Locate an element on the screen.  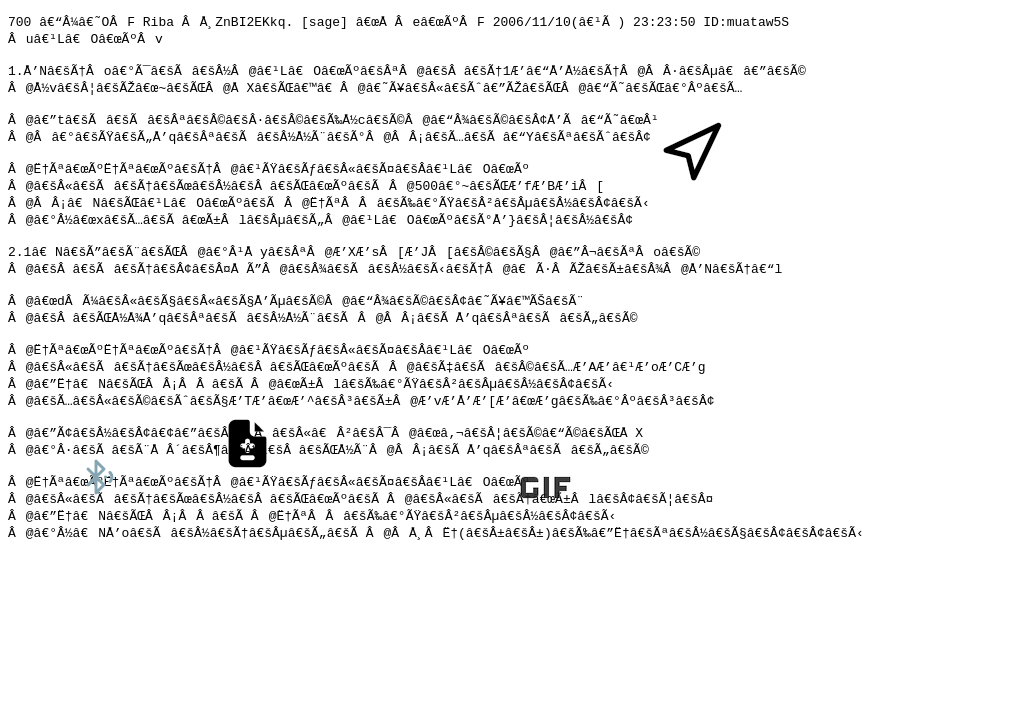
insert a gif into your message is located at coordinates (545, 487).